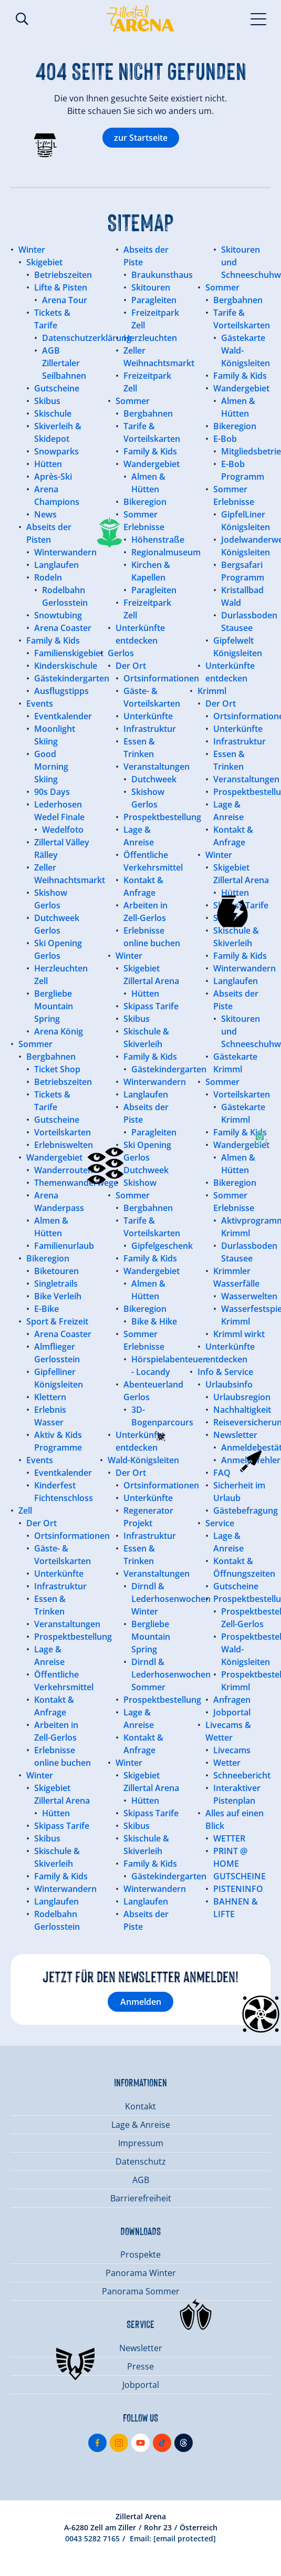 This screenshot has width=281, height=2576. What do you see at coordinates (195, 2314) in the screenshot?
I see `indicates a conflict or clash between protected elements` at bounding box center [195, 2314].